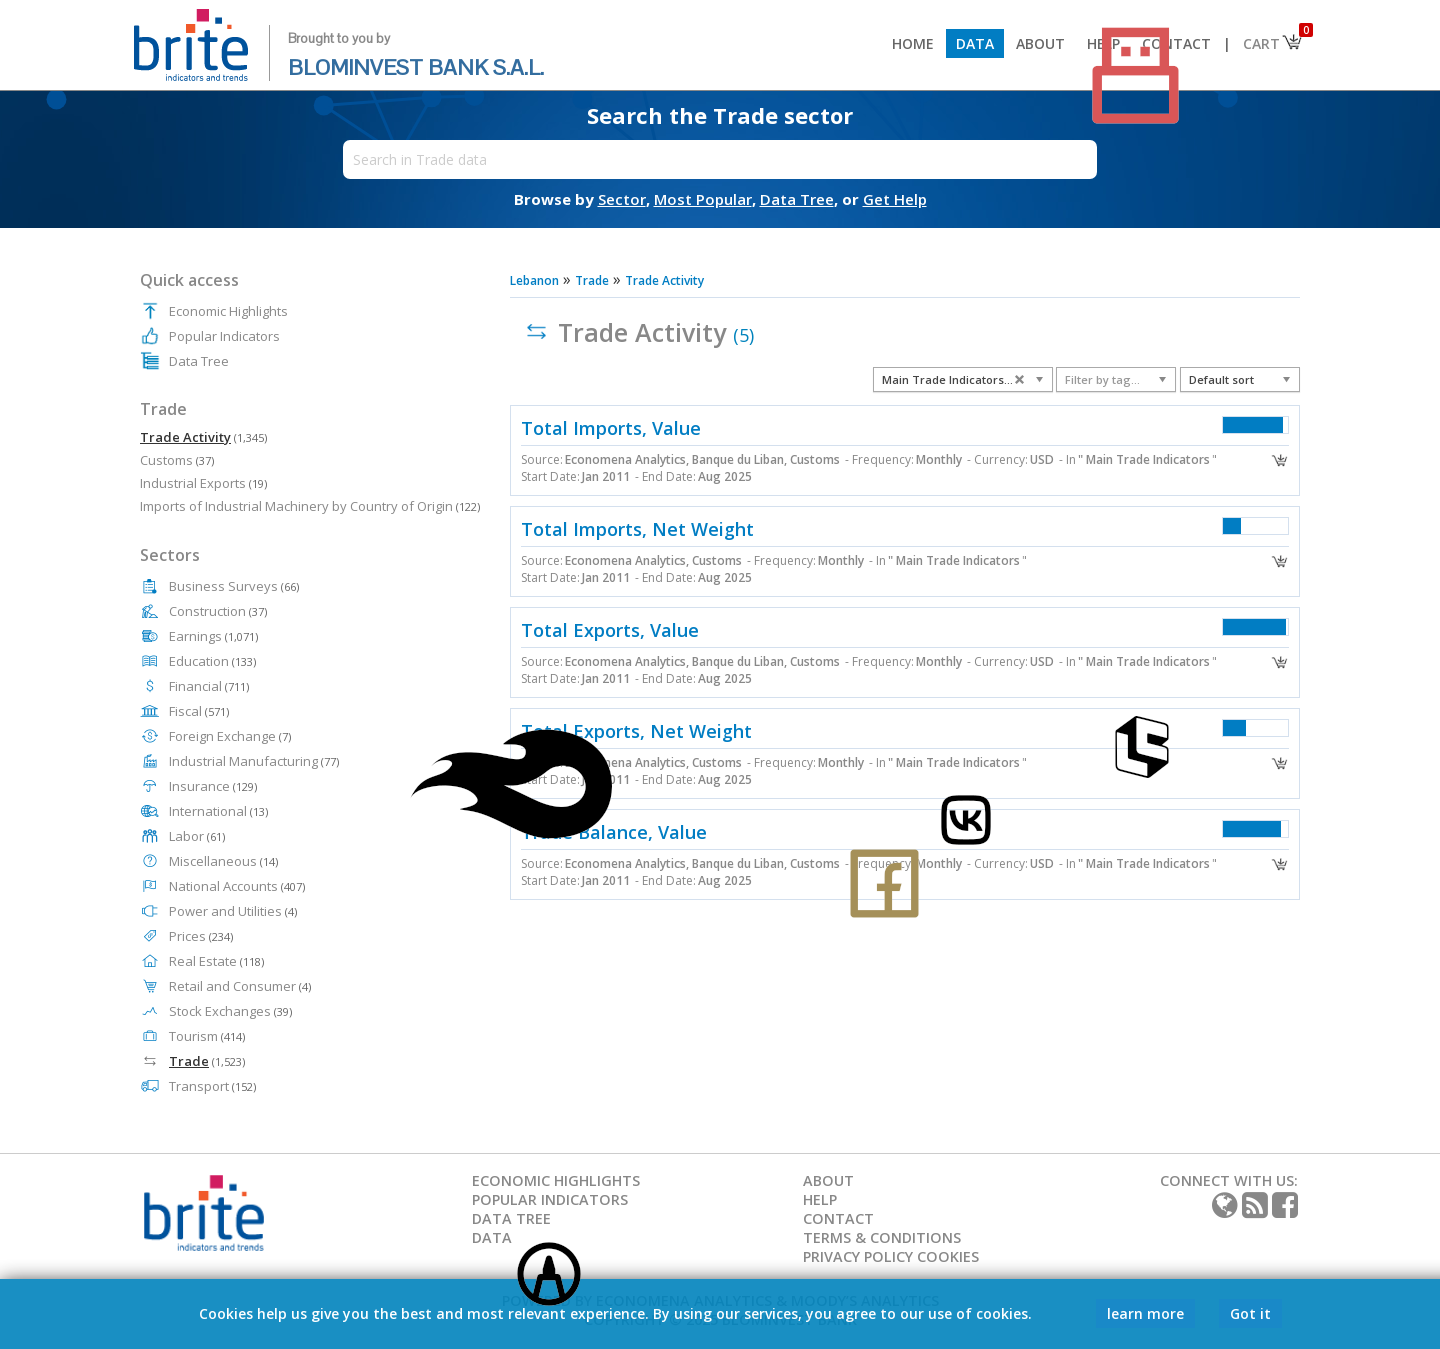 The width and height of the screenshot is (1440, 1349). What do you see at coordinates (549, 1274) in the screenshot?
I see `sketch app logo` at bounding box center [549, 1274].